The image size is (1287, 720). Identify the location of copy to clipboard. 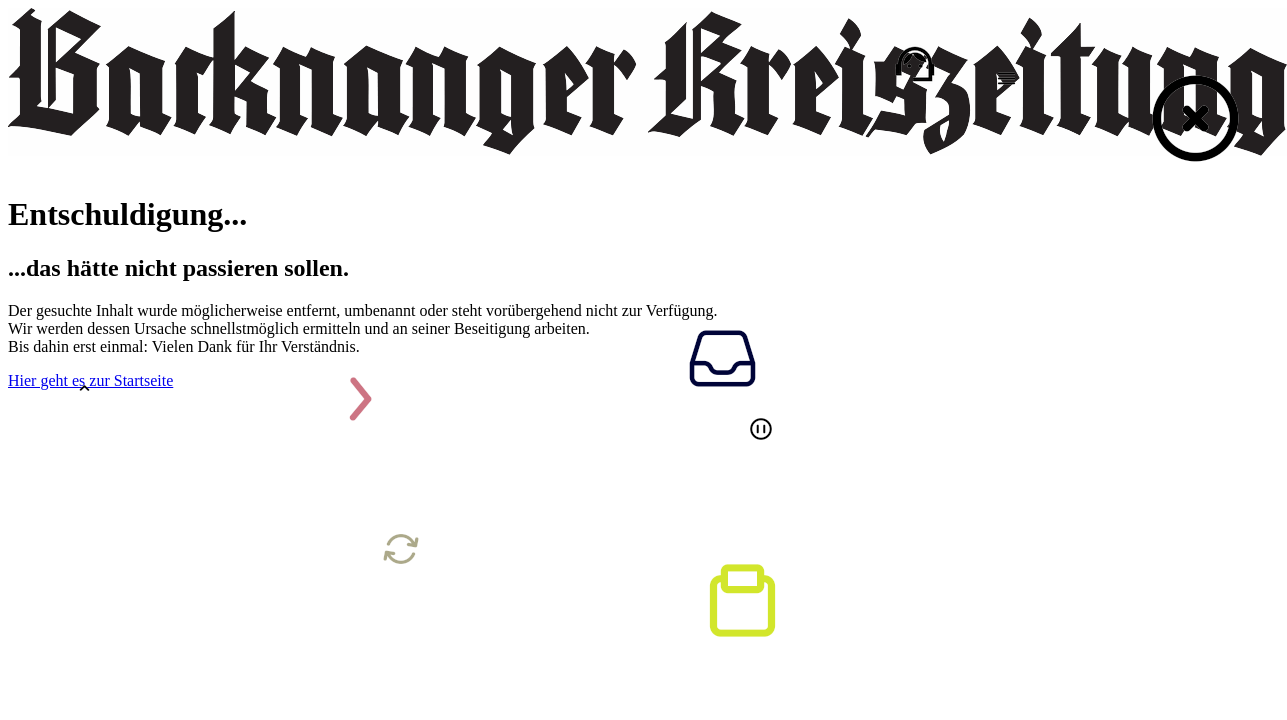
(742, 600).